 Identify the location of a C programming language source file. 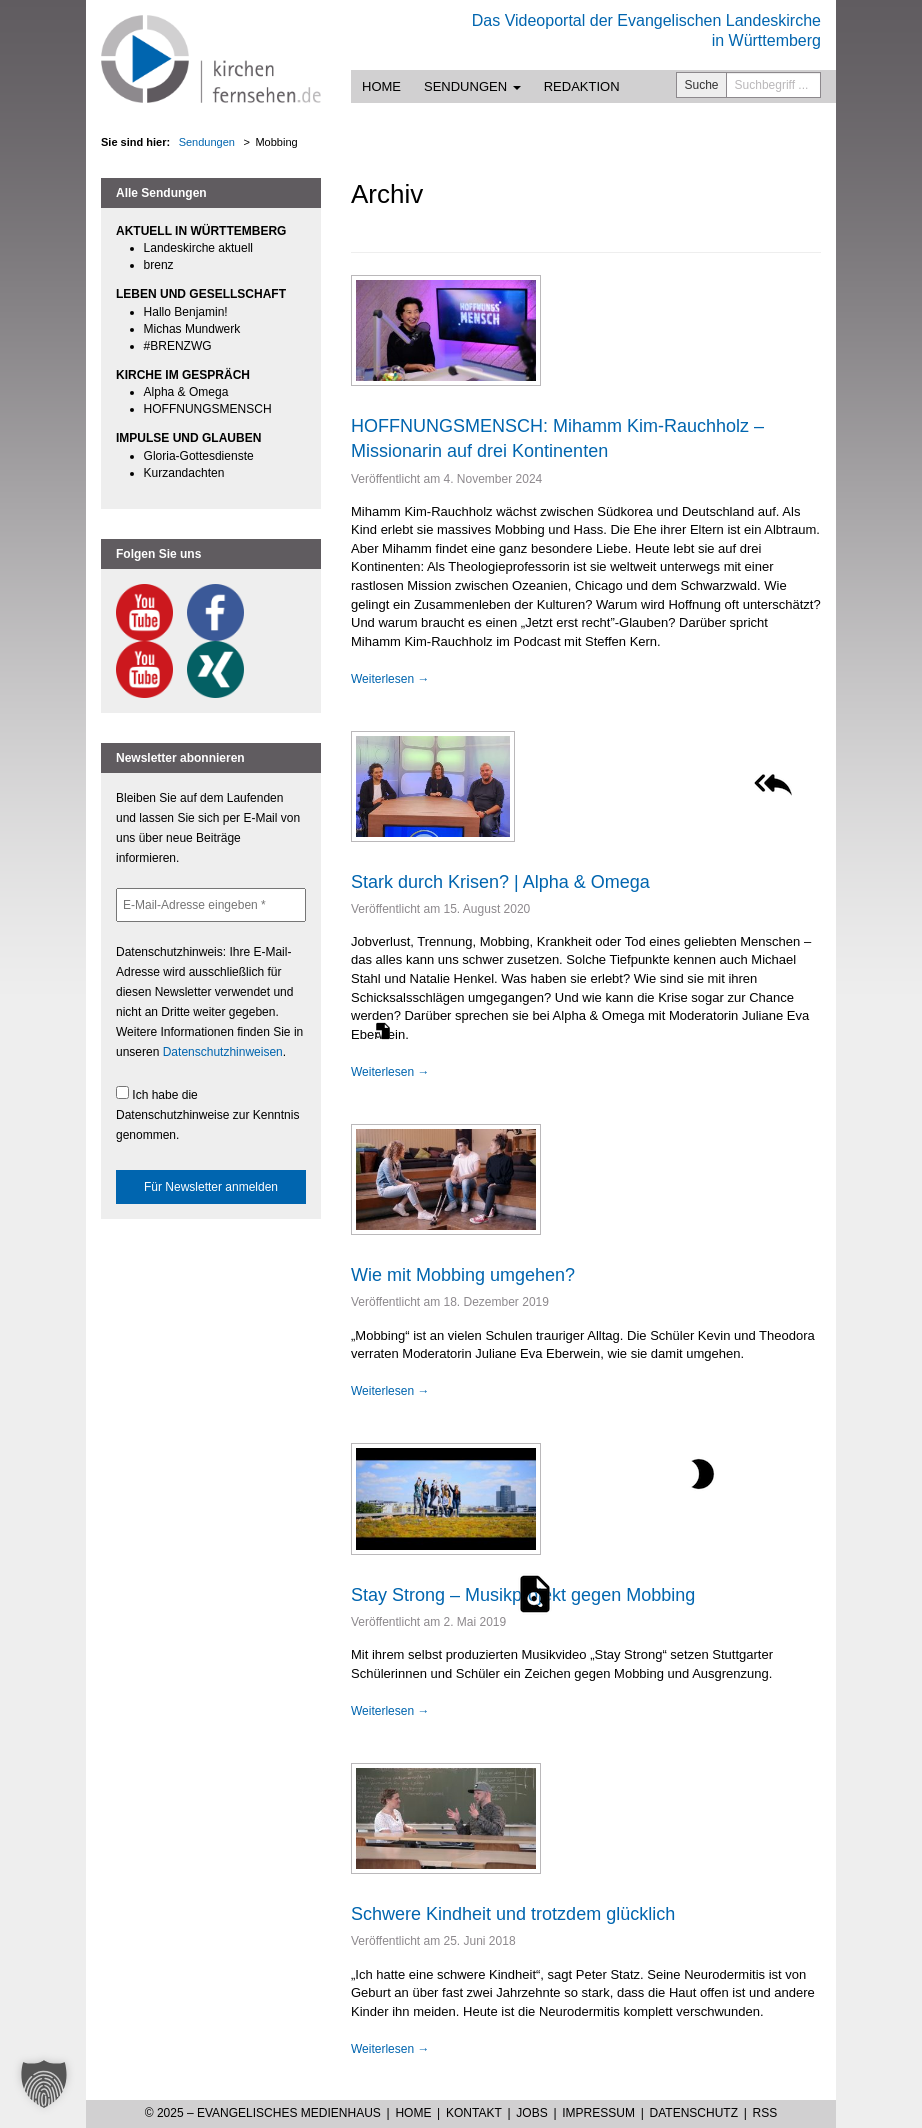
(383, 1031).